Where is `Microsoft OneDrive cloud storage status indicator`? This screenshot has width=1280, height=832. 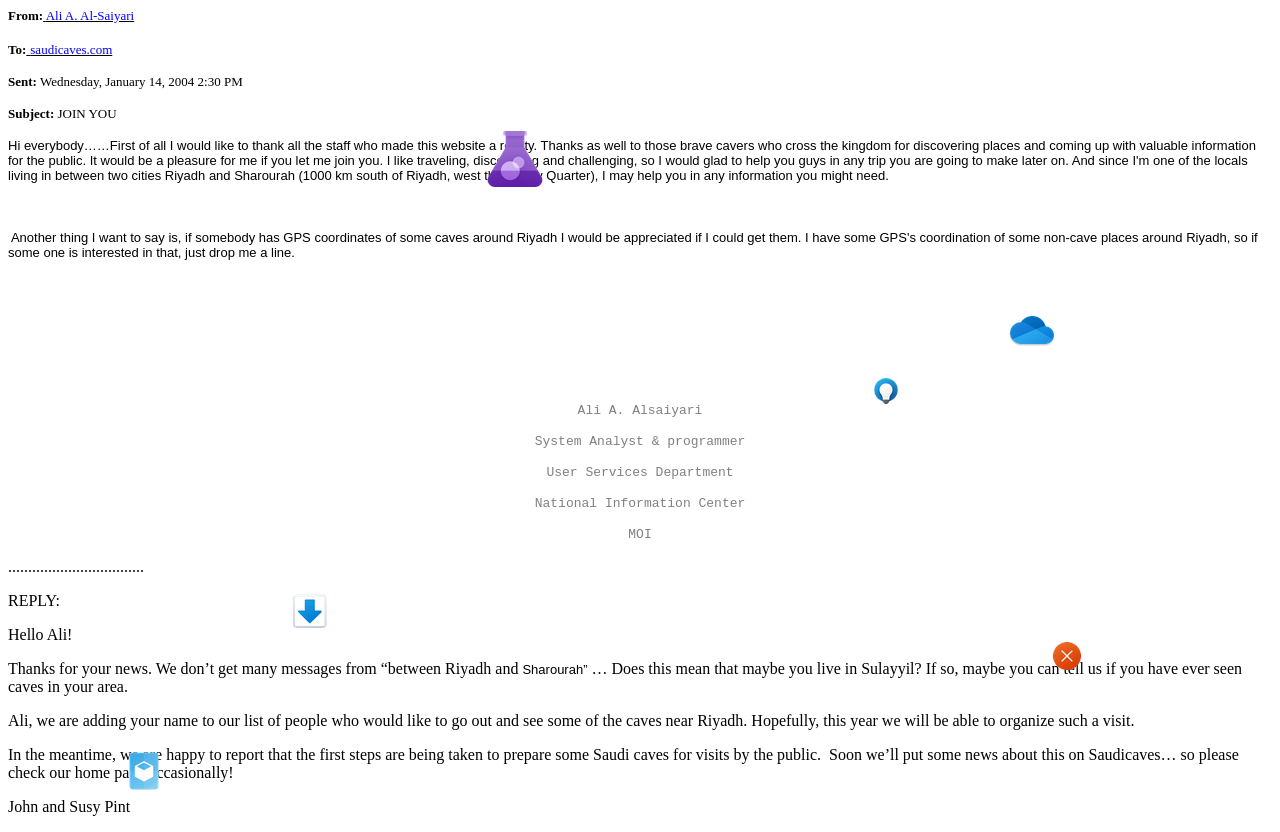
Microsoft OneDrive cloud storage status indicator is located at coordinates (1032, 330).